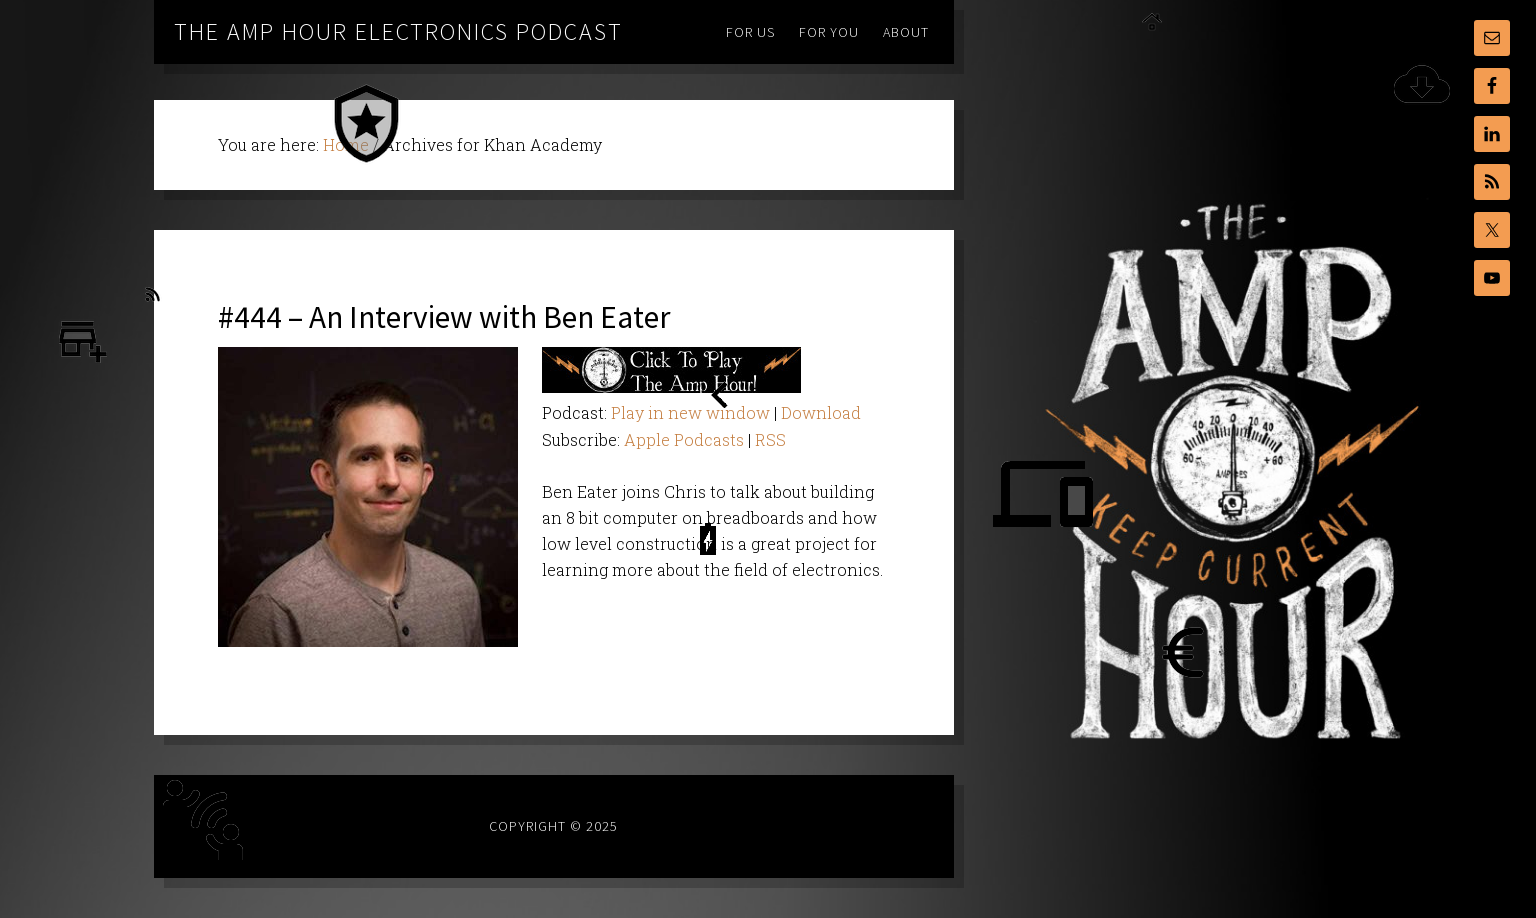 This screenshot has height=918, width=1536. I want to click on access local police or emergency services, so click(366, 123).